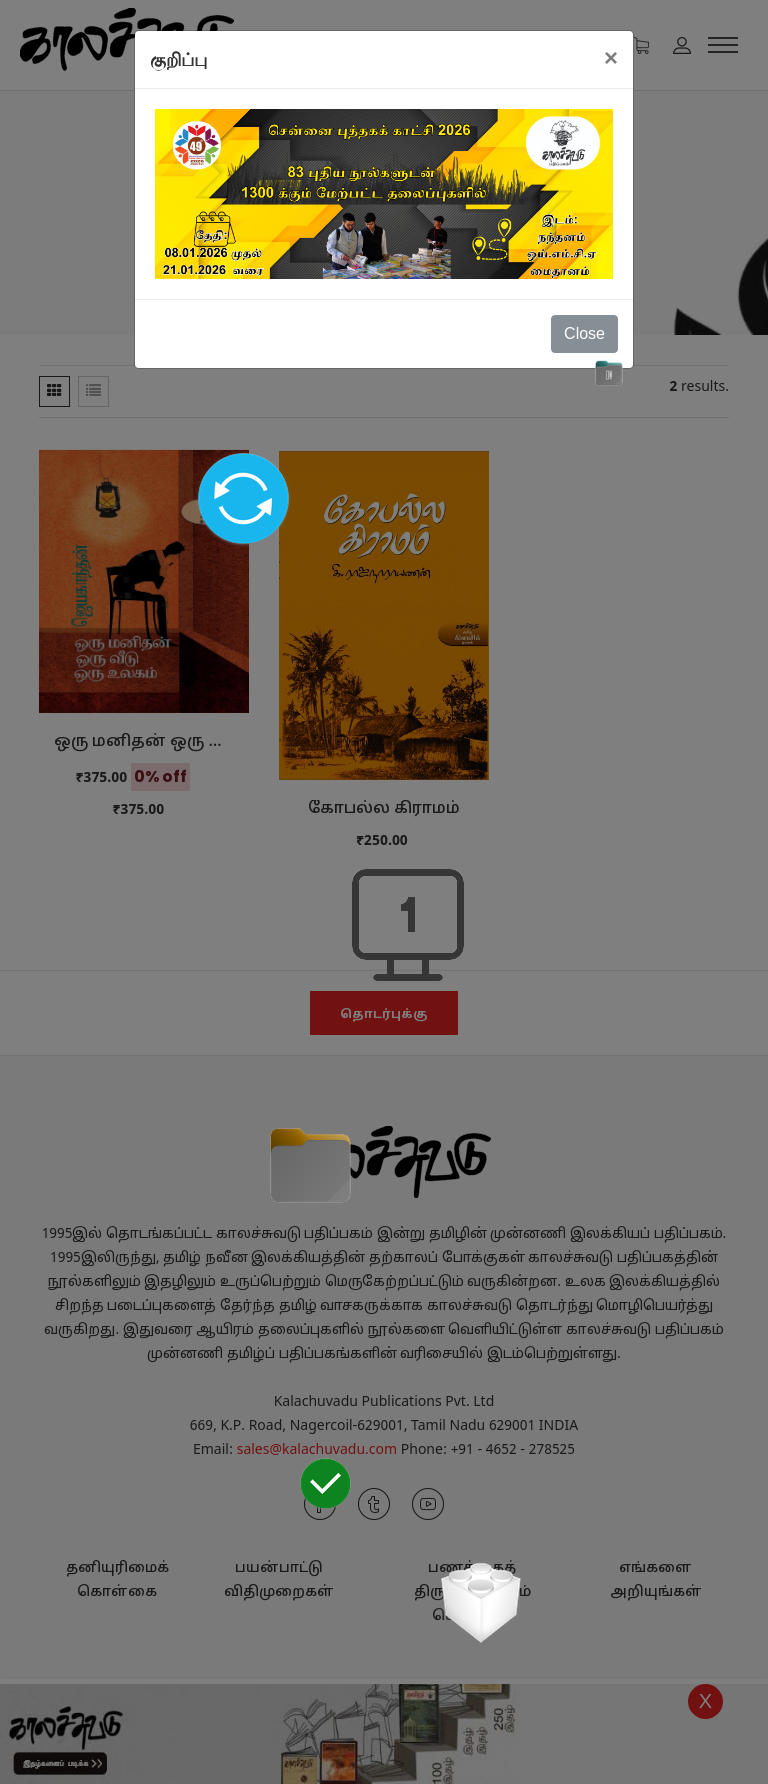 Image resolution: width=768 pixels, height=1784 pixels. What do you see at coordinates (609, 373) in the screenshot?
I see `access your templates folder` at bounding box center [609, 373].